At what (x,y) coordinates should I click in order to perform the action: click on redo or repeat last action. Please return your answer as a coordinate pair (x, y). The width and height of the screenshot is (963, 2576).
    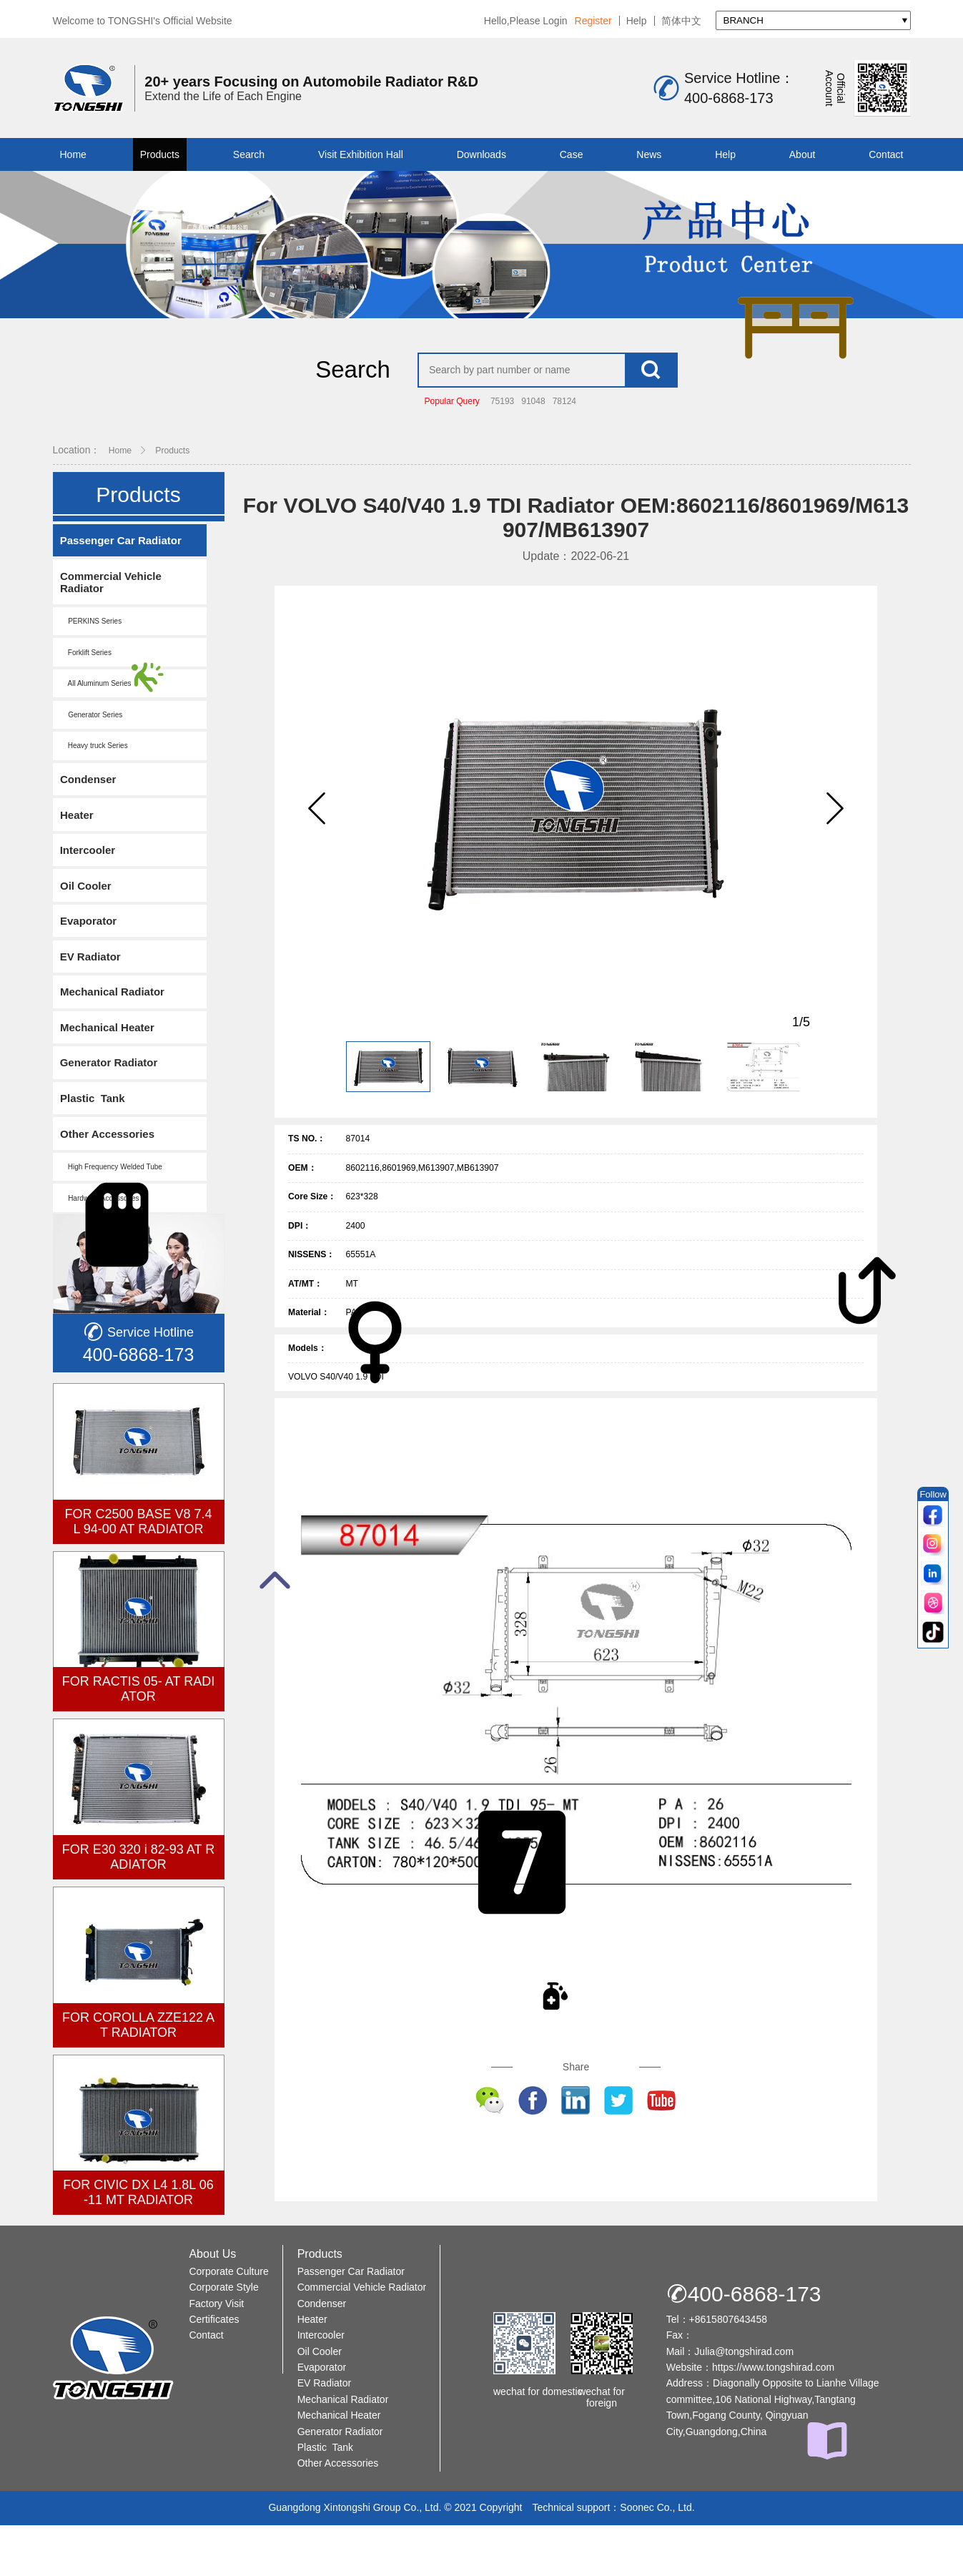
    Looking at the image, I should click on (864, 1290).